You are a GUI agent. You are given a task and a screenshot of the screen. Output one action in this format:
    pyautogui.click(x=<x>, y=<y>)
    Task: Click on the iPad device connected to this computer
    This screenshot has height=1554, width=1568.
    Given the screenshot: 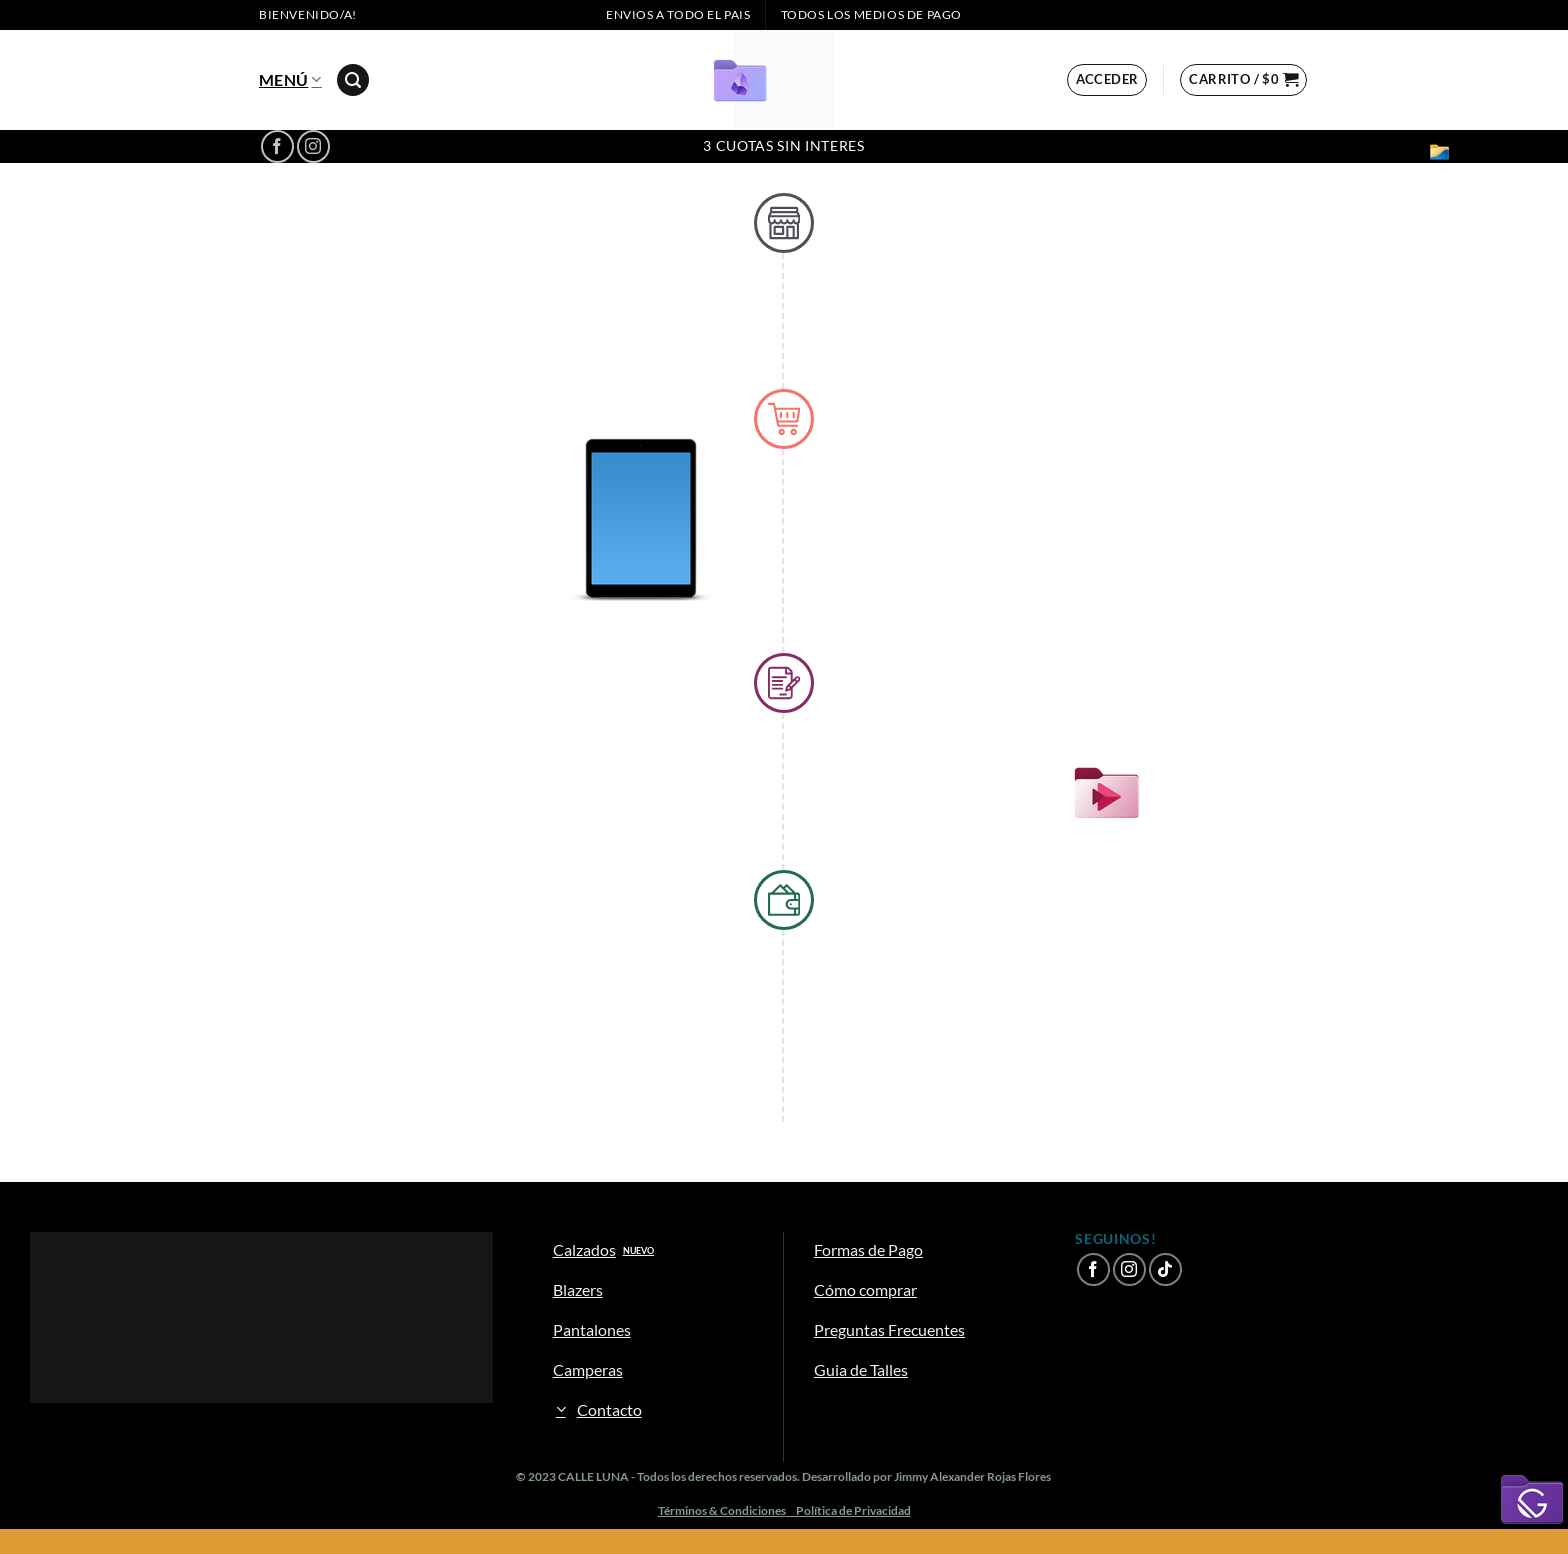 What is the action you would take?
    pyautogui.click(x=641, y=520)
    